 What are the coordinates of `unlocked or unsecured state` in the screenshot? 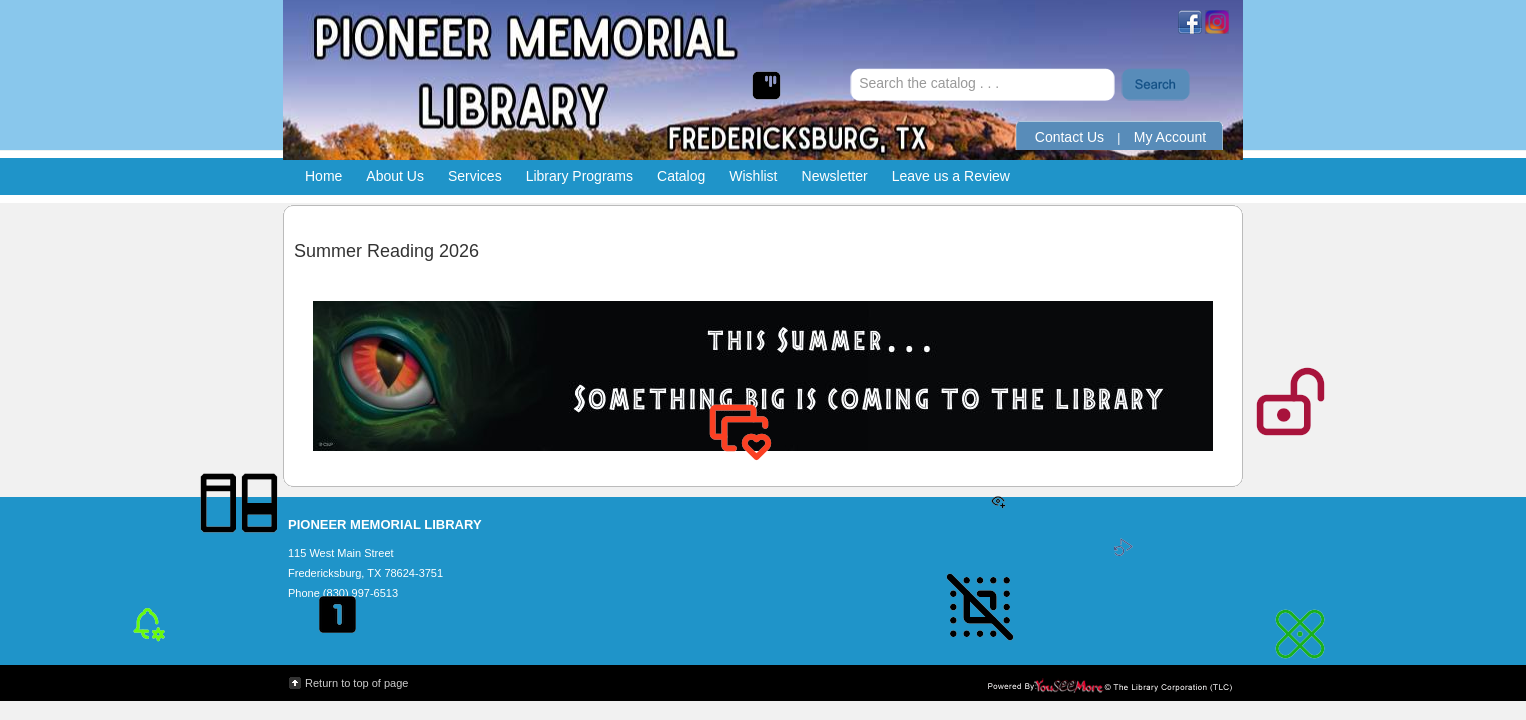 It's located at (1290, 401).